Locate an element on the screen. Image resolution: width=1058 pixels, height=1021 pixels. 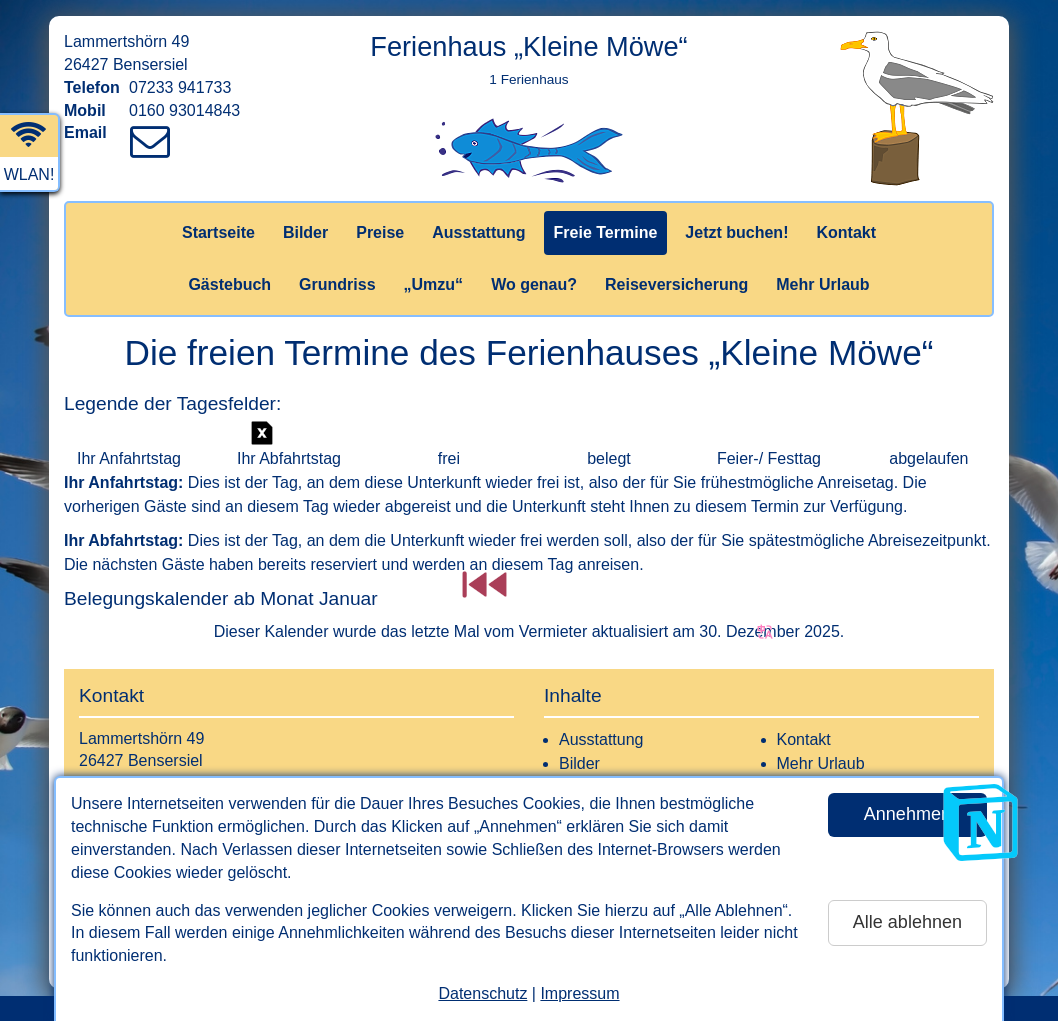
skip to the beginning of the track is located at coordinates (484, 584).